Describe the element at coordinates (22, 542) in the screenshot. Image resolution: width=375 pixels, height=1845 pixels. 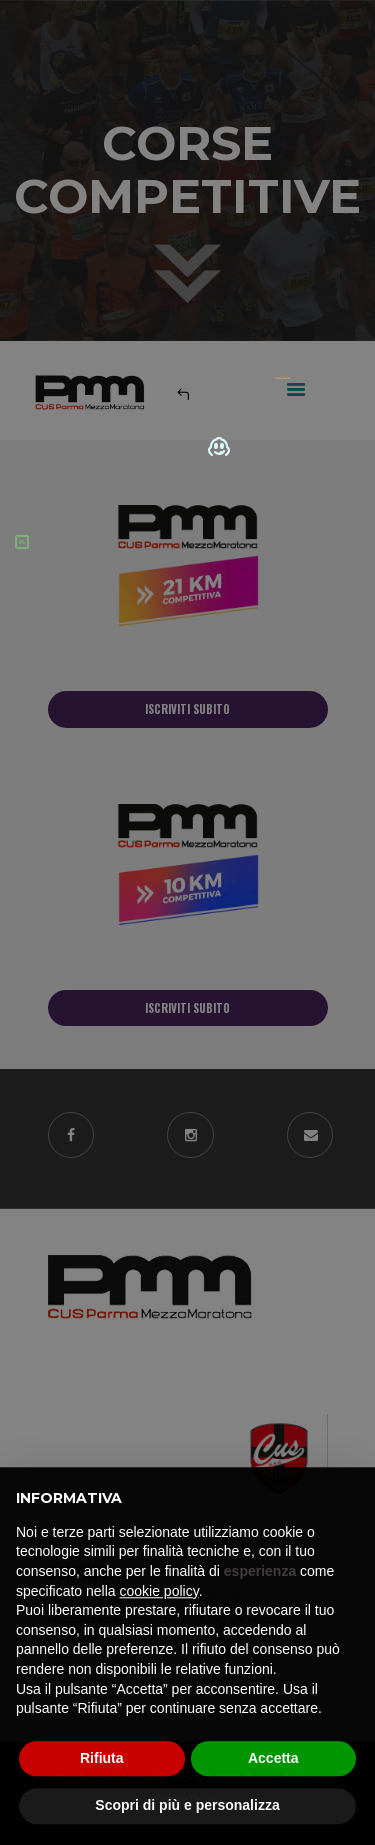
I see `collapse or minimize a section` at that location.